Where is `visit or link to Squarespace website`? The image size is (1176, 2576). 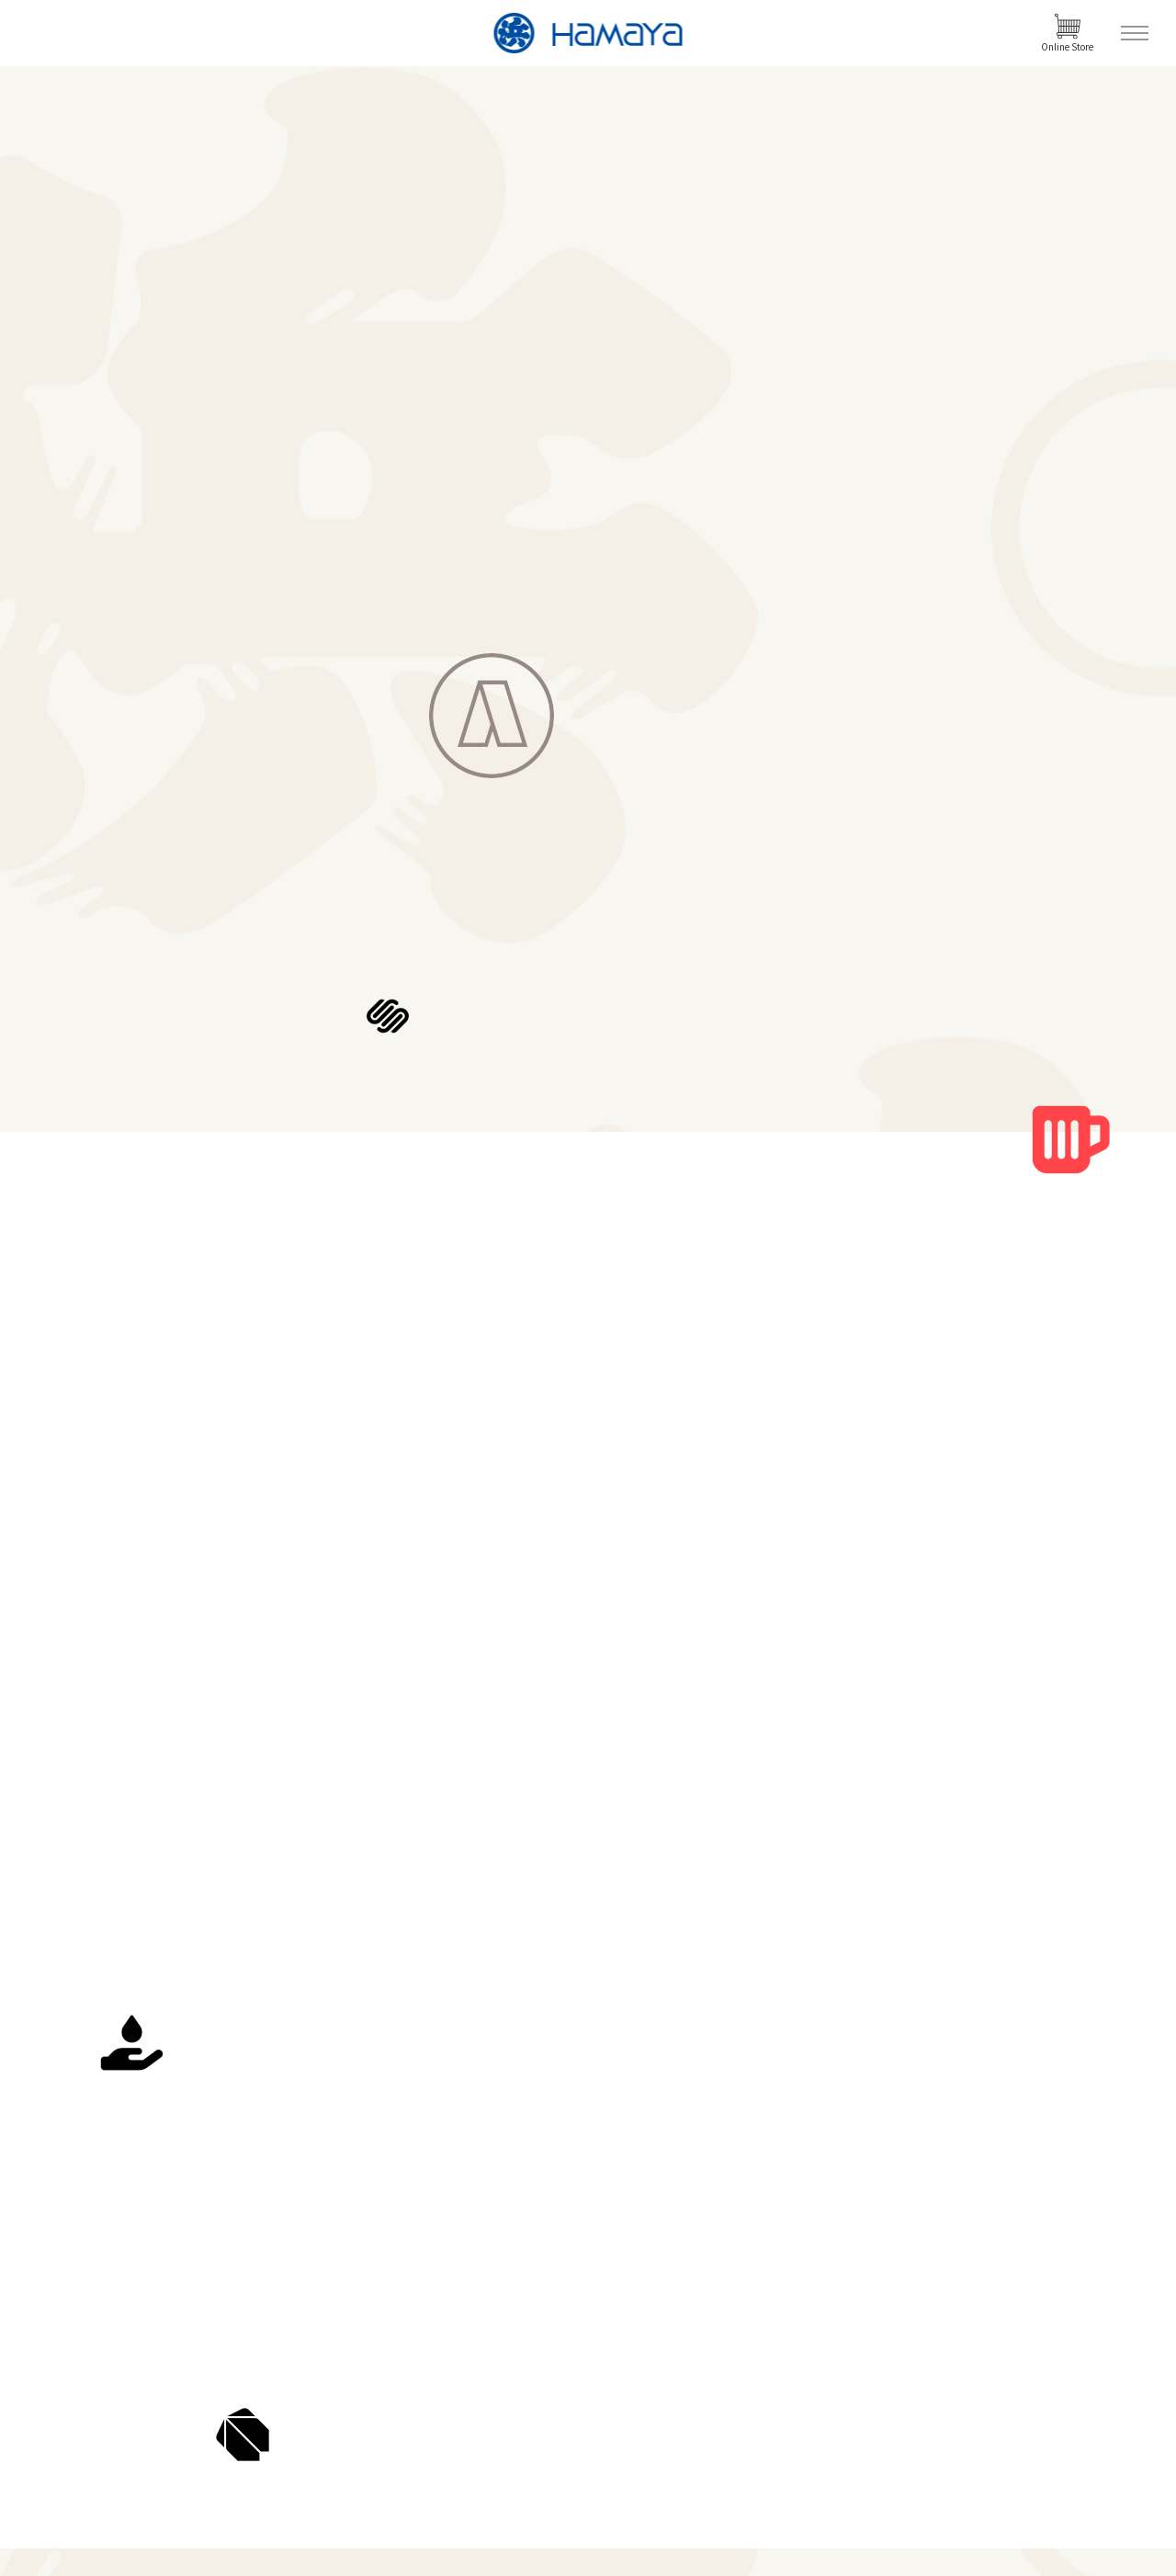 visit or link to Squarespace website is located at coordinates (388, 1016).